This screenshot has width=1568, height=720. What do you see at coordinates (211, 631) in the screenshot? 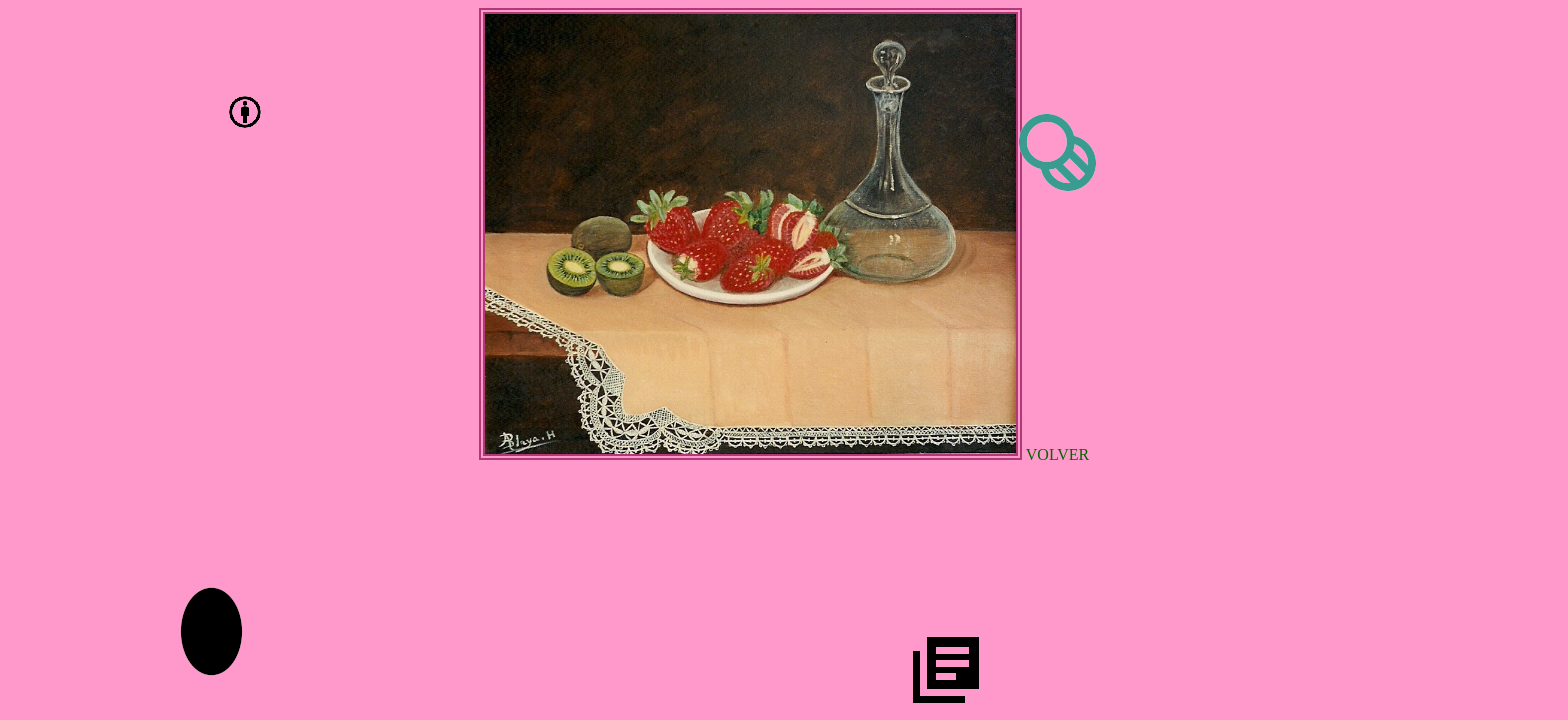
I see `indicates a filled or selected state` at bounding box center [211, 631].